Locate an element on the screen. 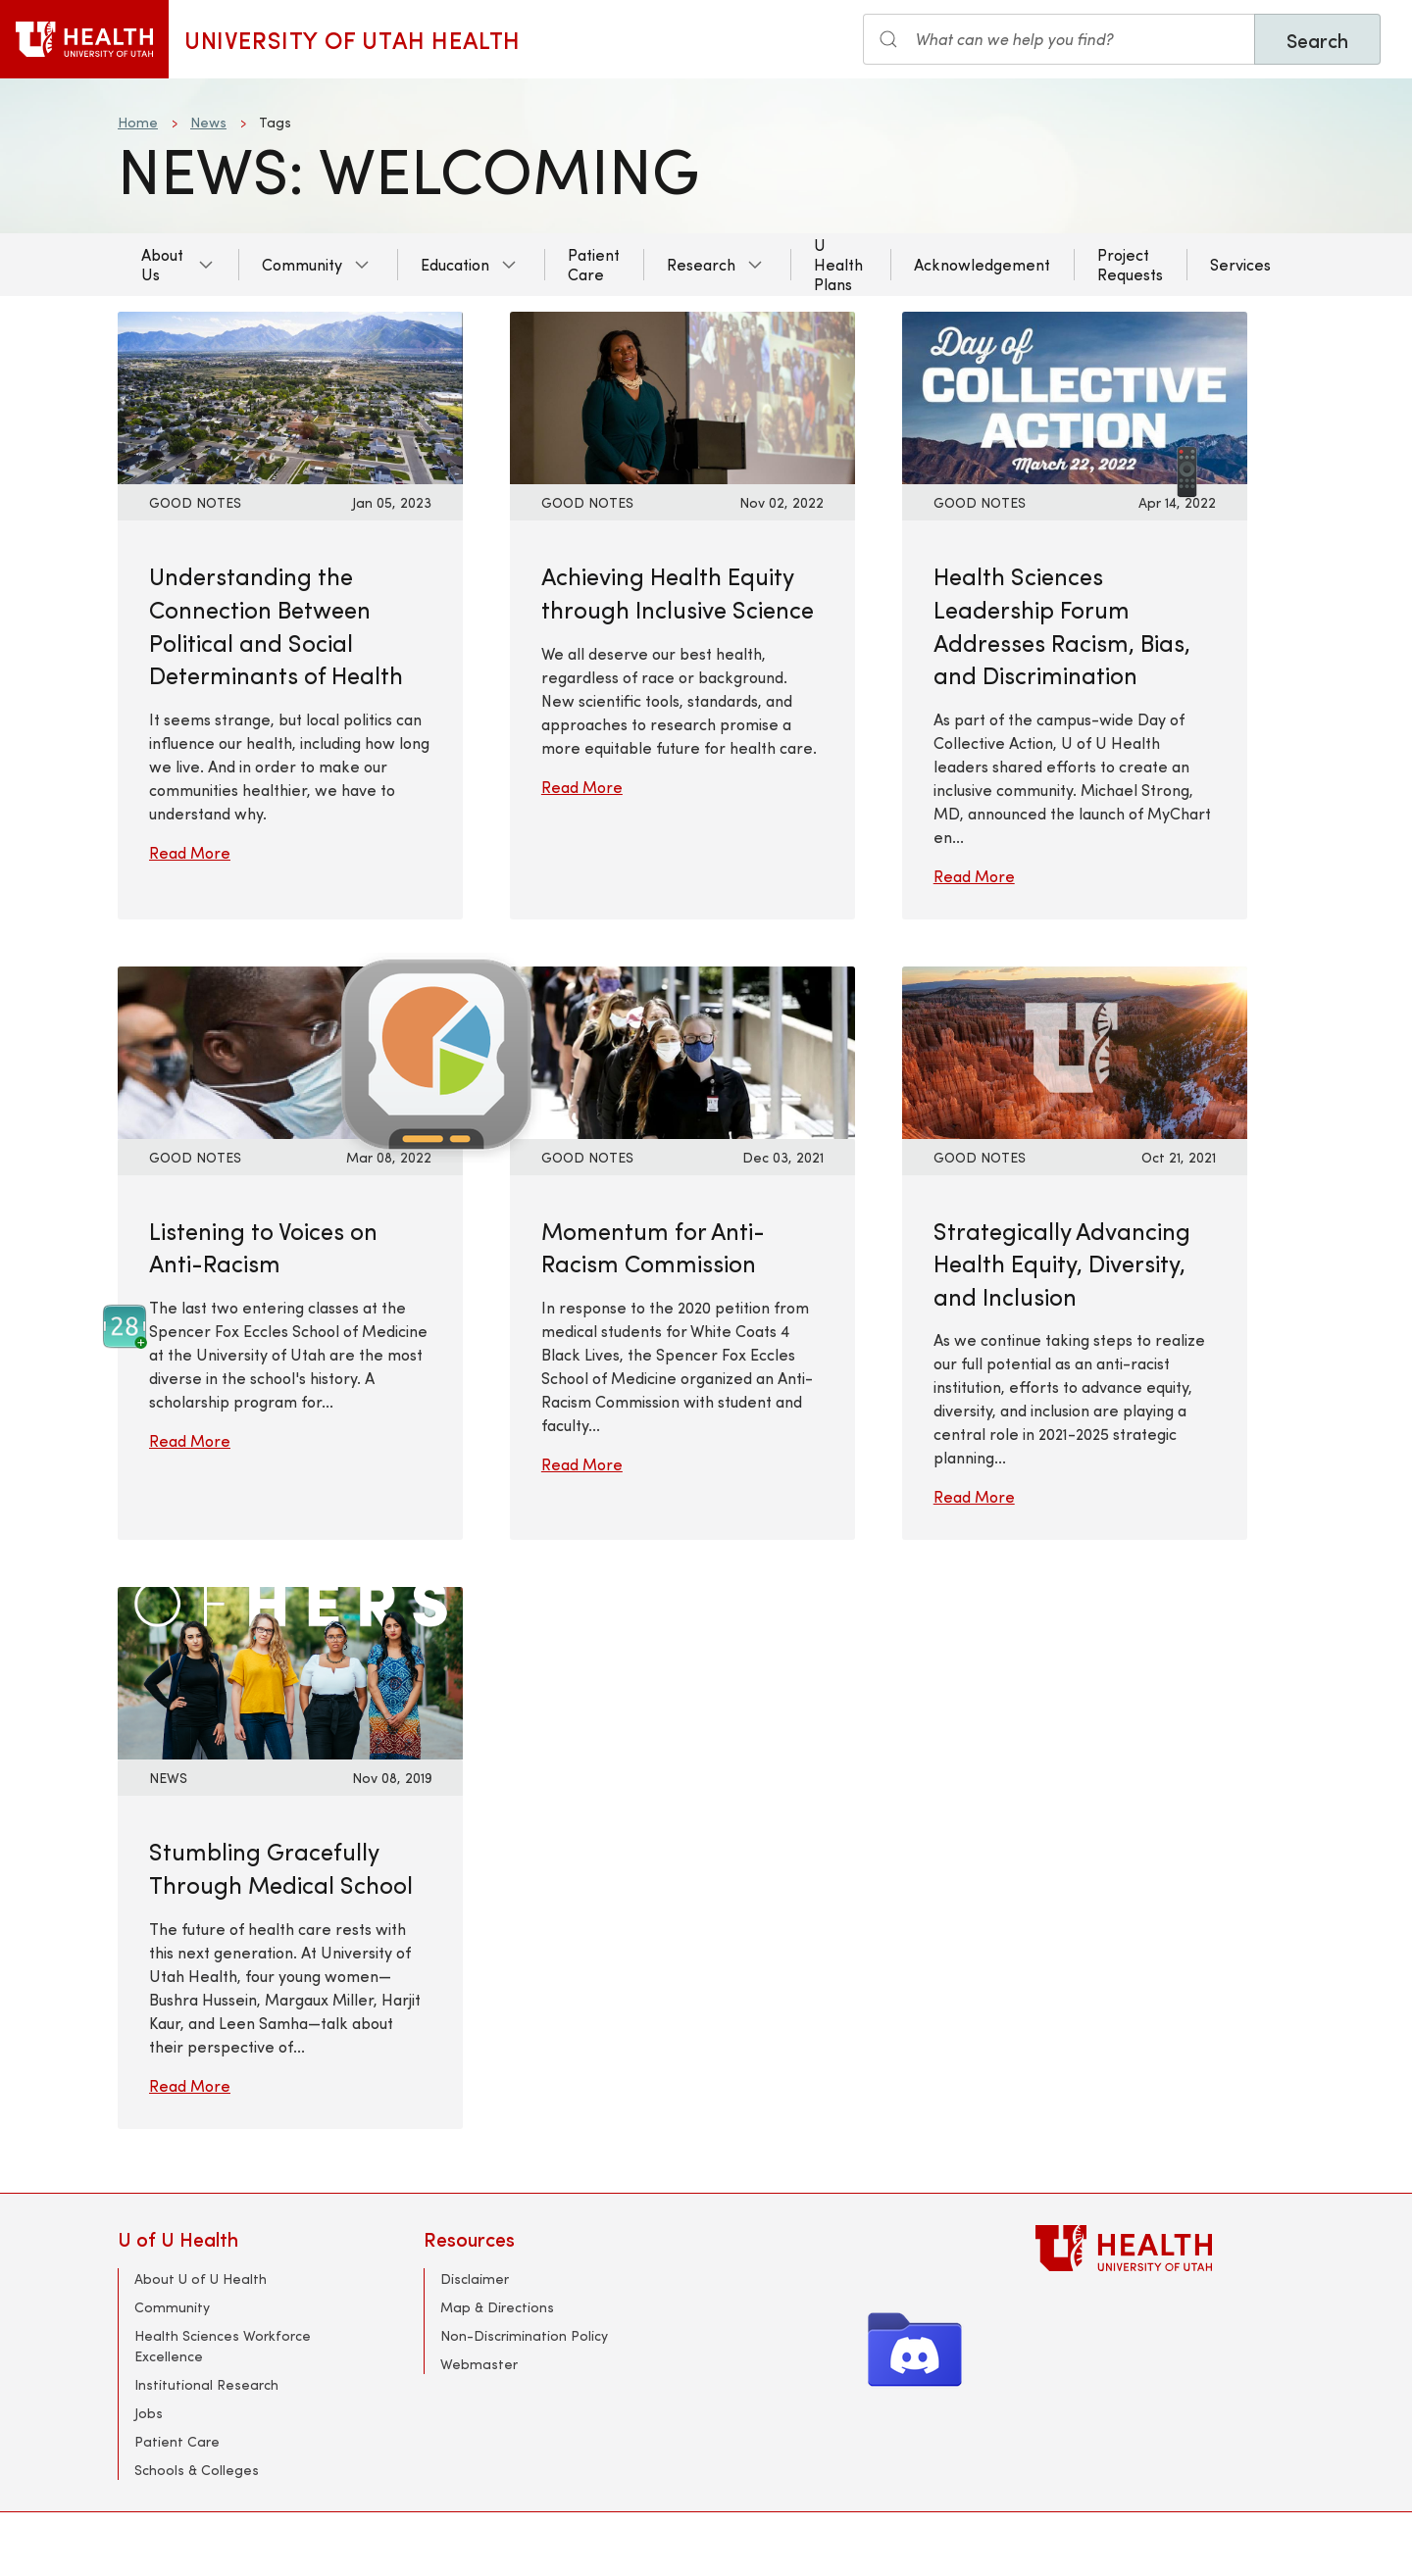 This screenshot has height=2576, width=1412. folder for discord-related files is located at coordinates (914, 2352).